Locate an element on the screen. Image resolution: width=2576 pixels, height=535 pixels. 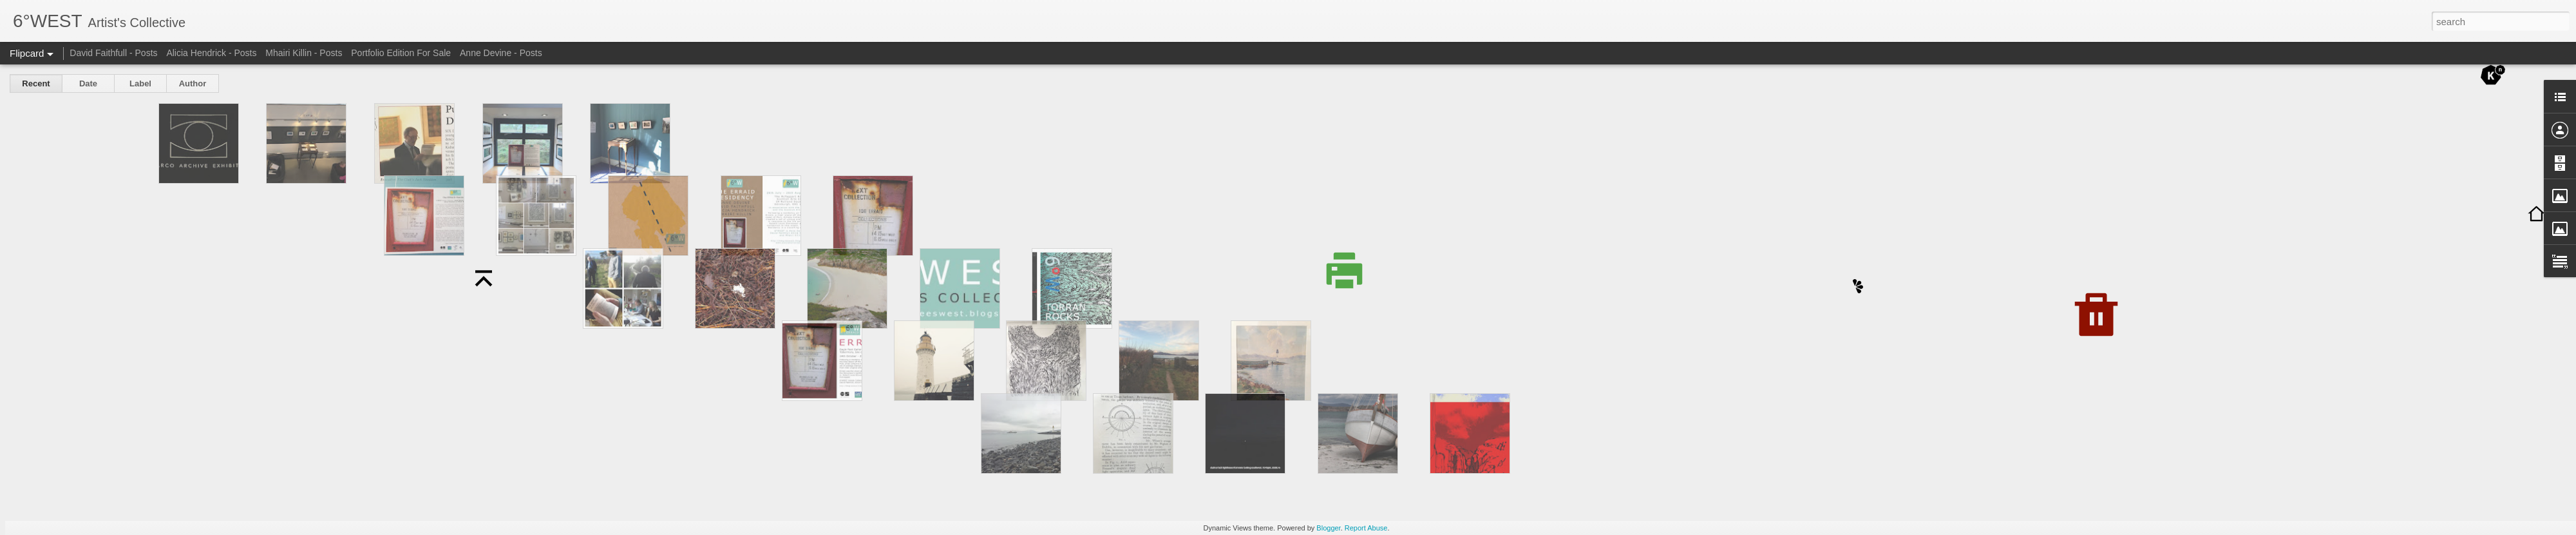
knative serverless platform logo is located at coordinates (2493, 75).